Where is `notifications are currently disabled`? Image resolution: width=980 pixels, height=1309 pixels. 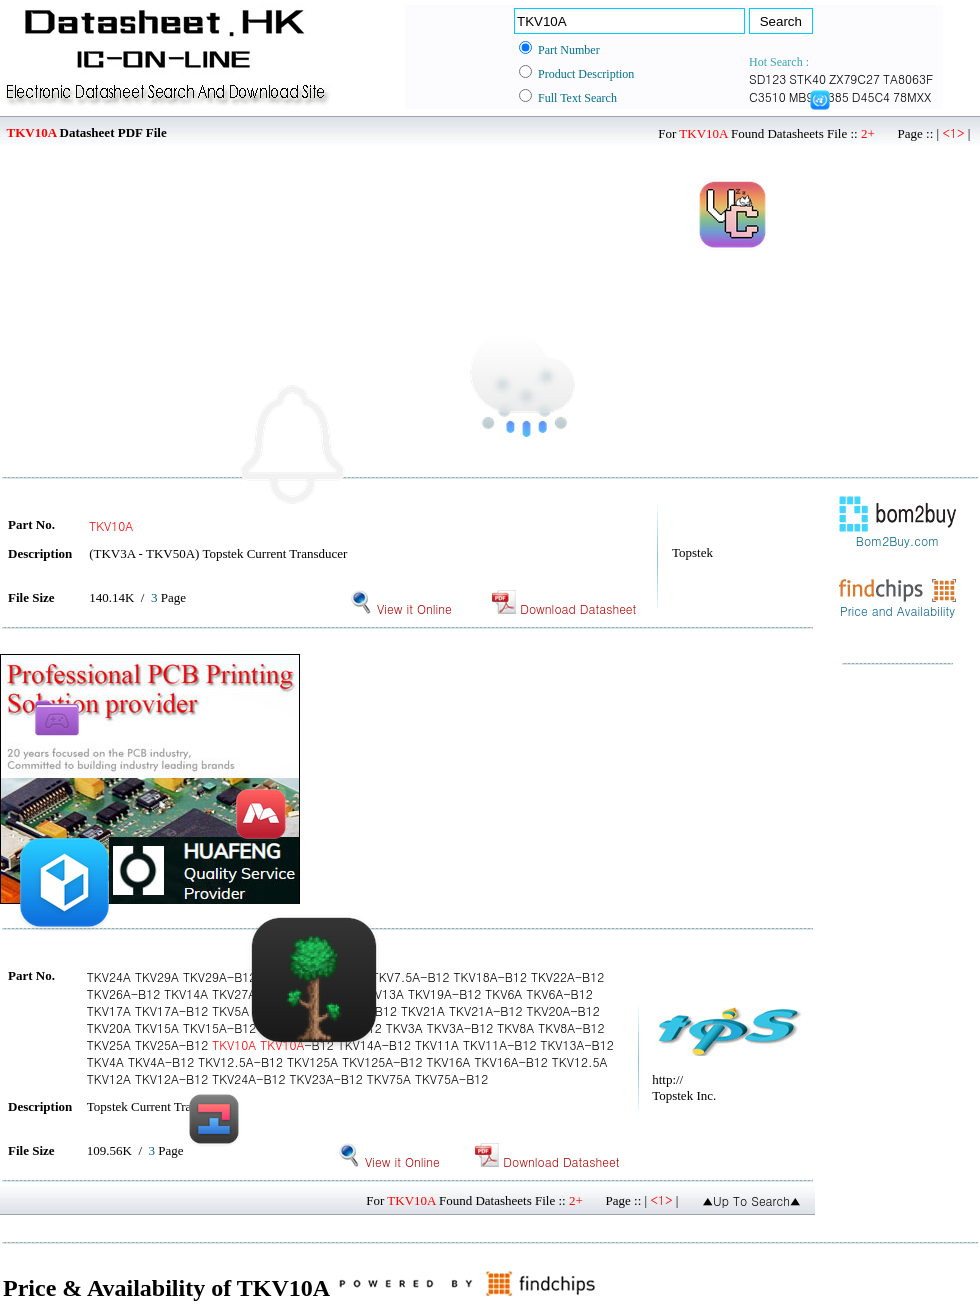
notifications are currently disabled is located at coordinates (292, 444).